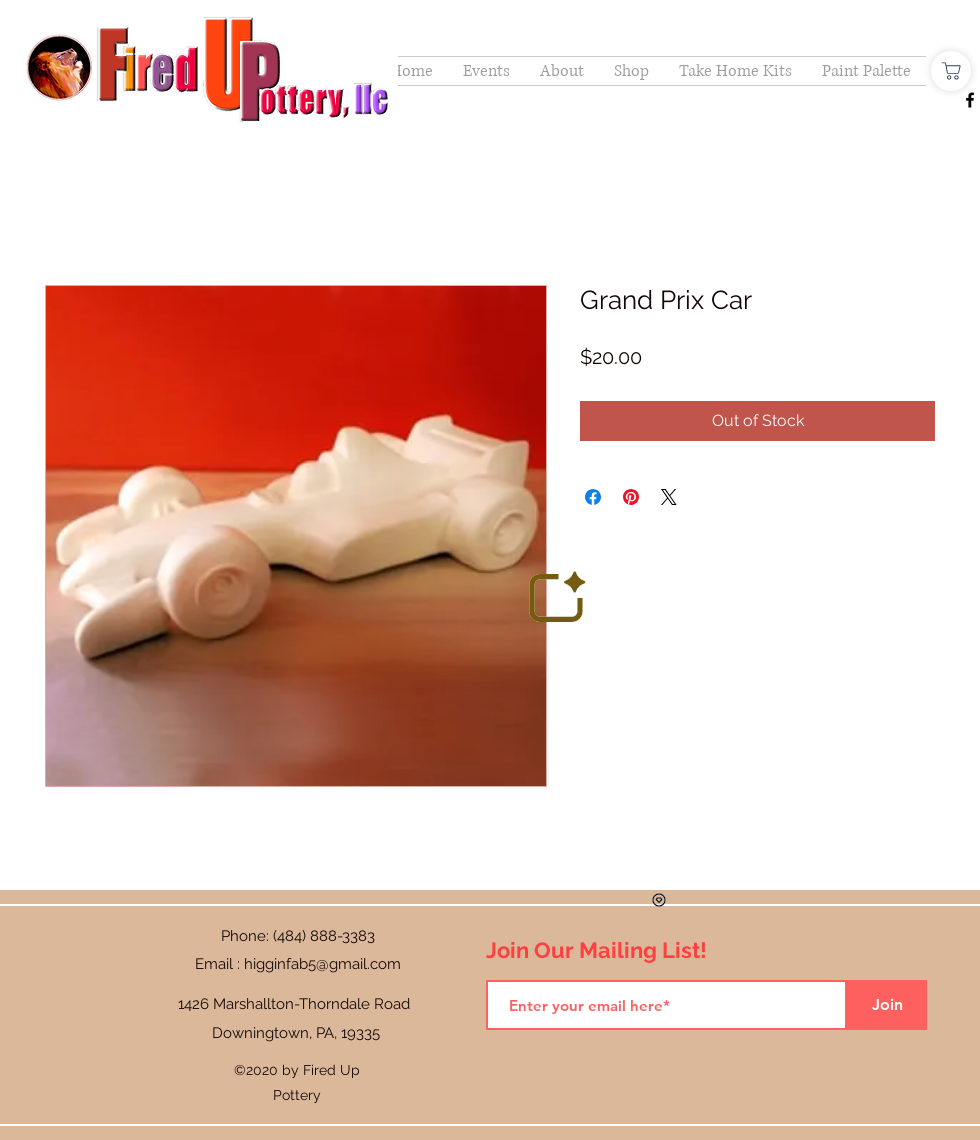 This screenshot has width=980, height=1140. What do you see at coordinates (556, 598) in the screenshot?
I see `generate content using AI` at bounding box center [556, 598].